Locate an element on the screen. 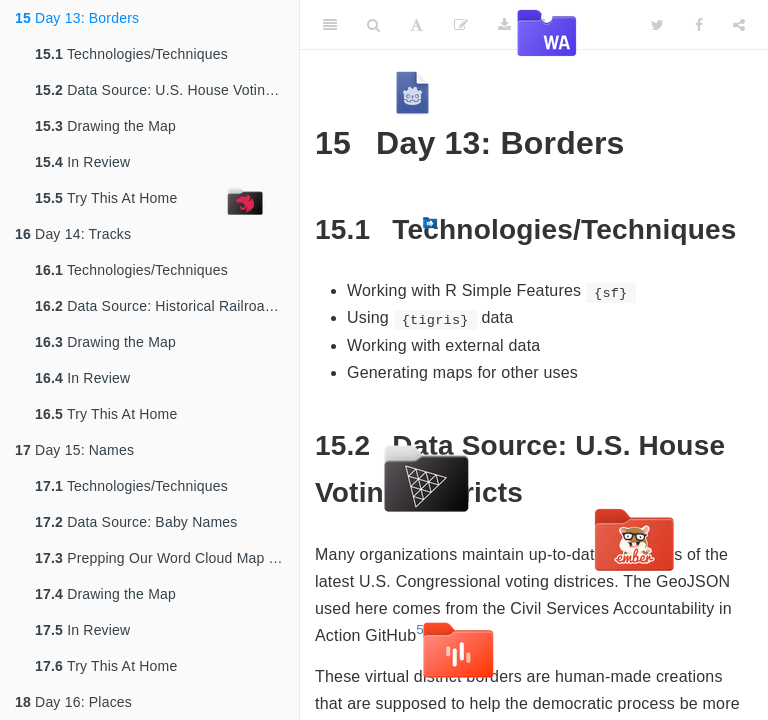  a godot game engine project file is located at coordinates (412, 93).